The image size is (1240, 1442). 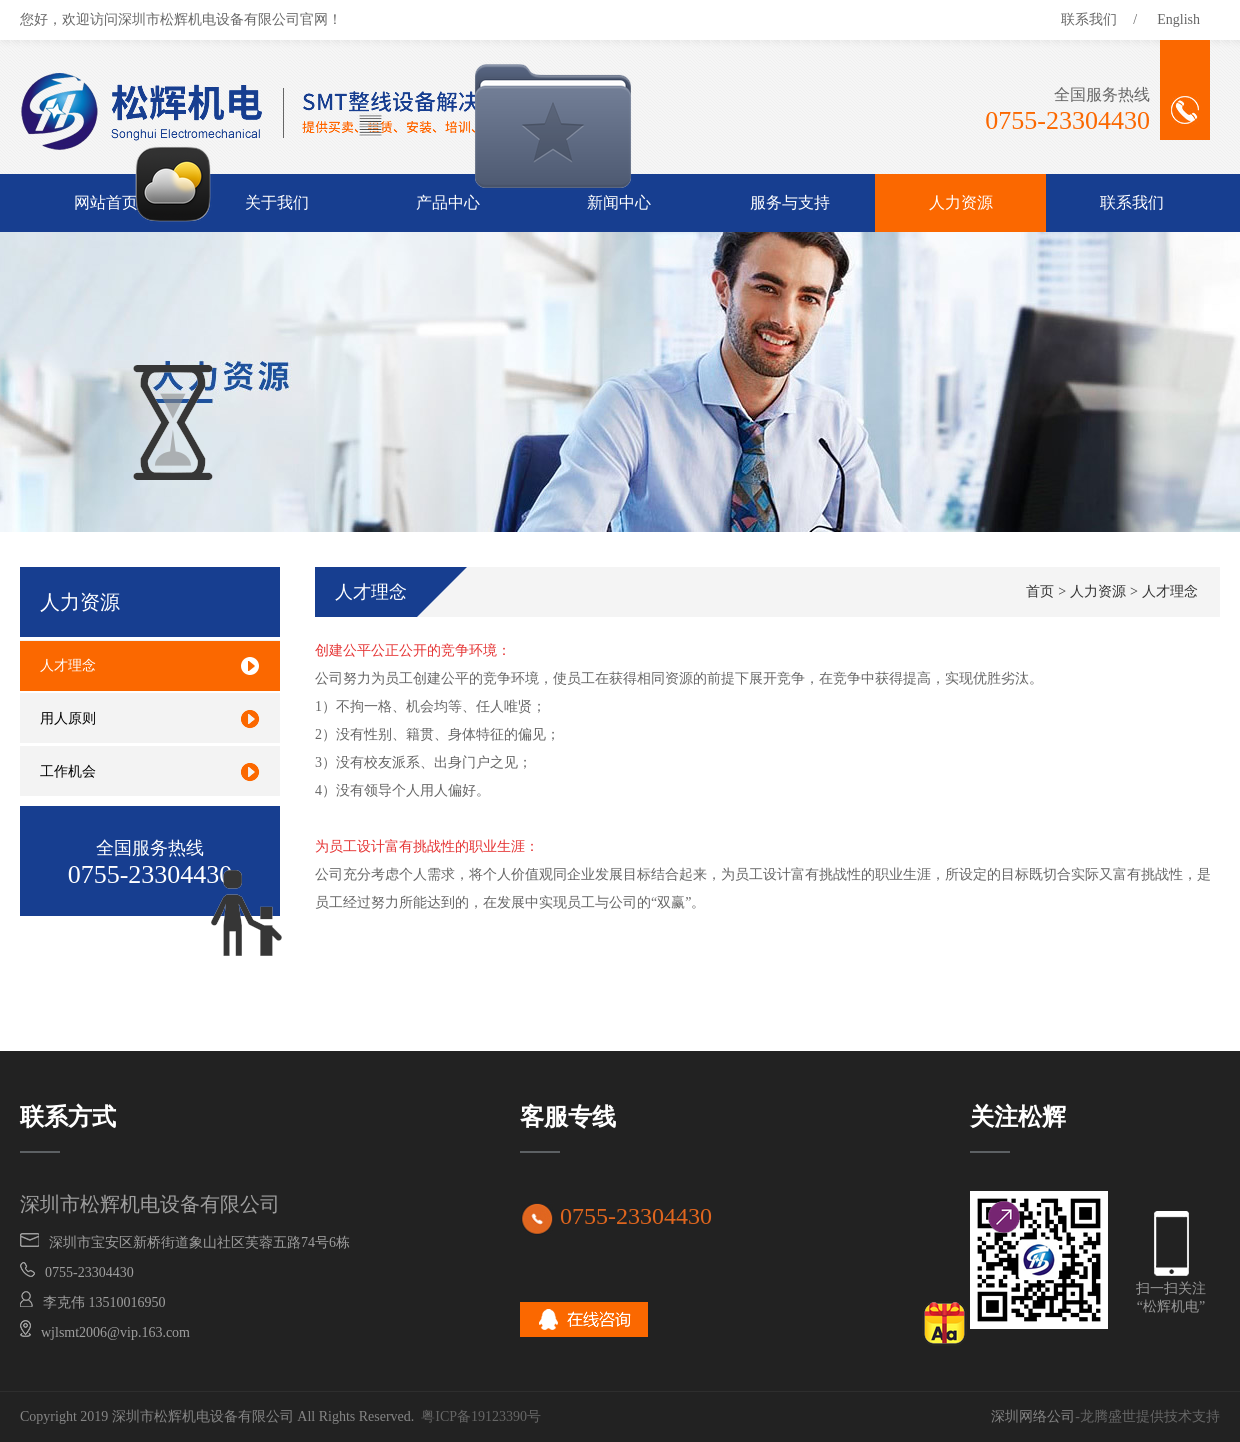 What do you see at coordinates (944, 1323) in the screenshot?
I see `open webfont kit generator app` at bounding box center [944, 1323].